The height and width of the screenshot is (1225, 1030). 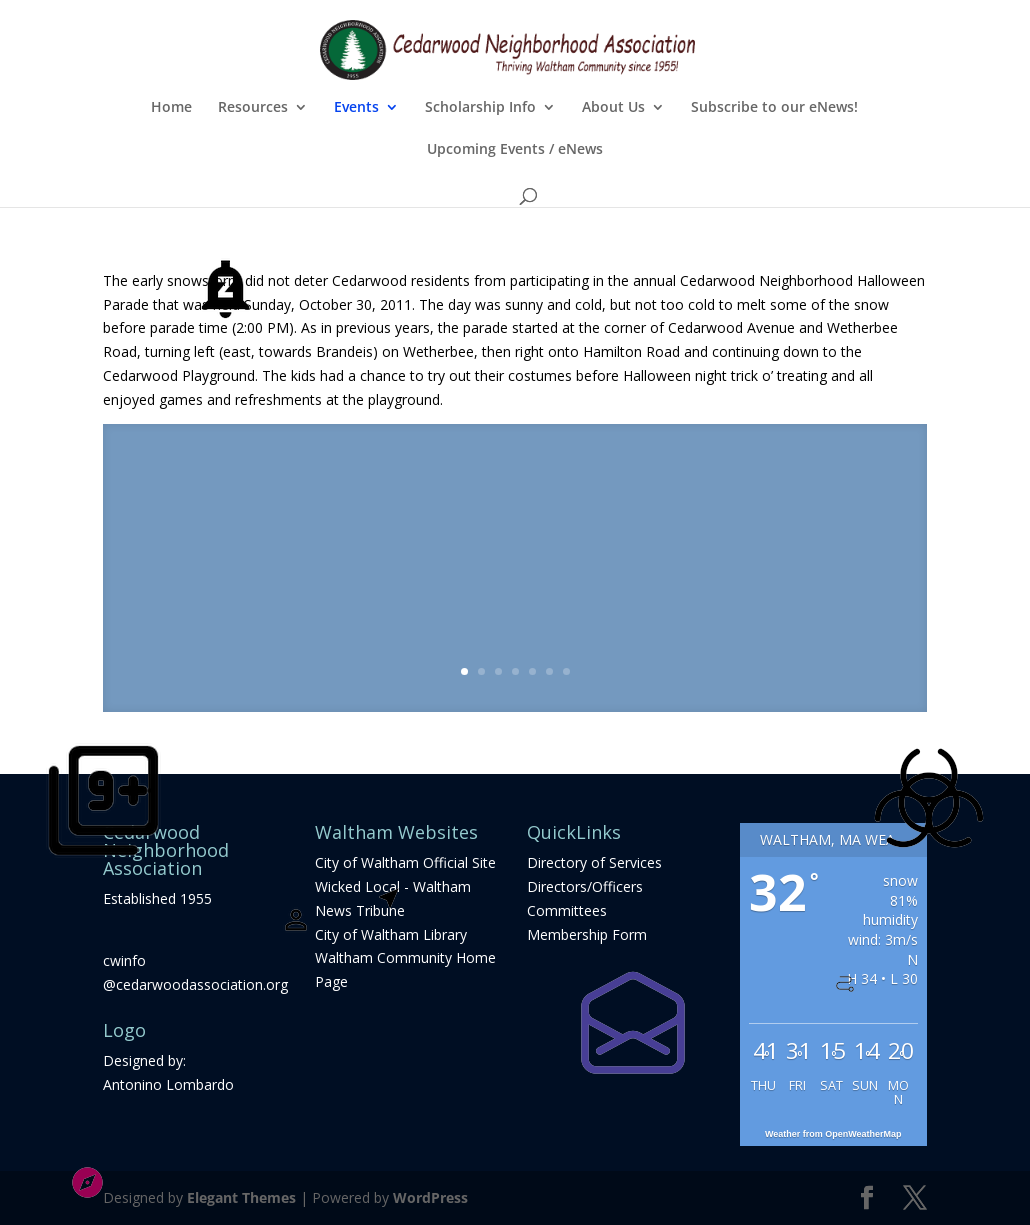 I want to click on view or edit a route path, so click(x=845, y=983).